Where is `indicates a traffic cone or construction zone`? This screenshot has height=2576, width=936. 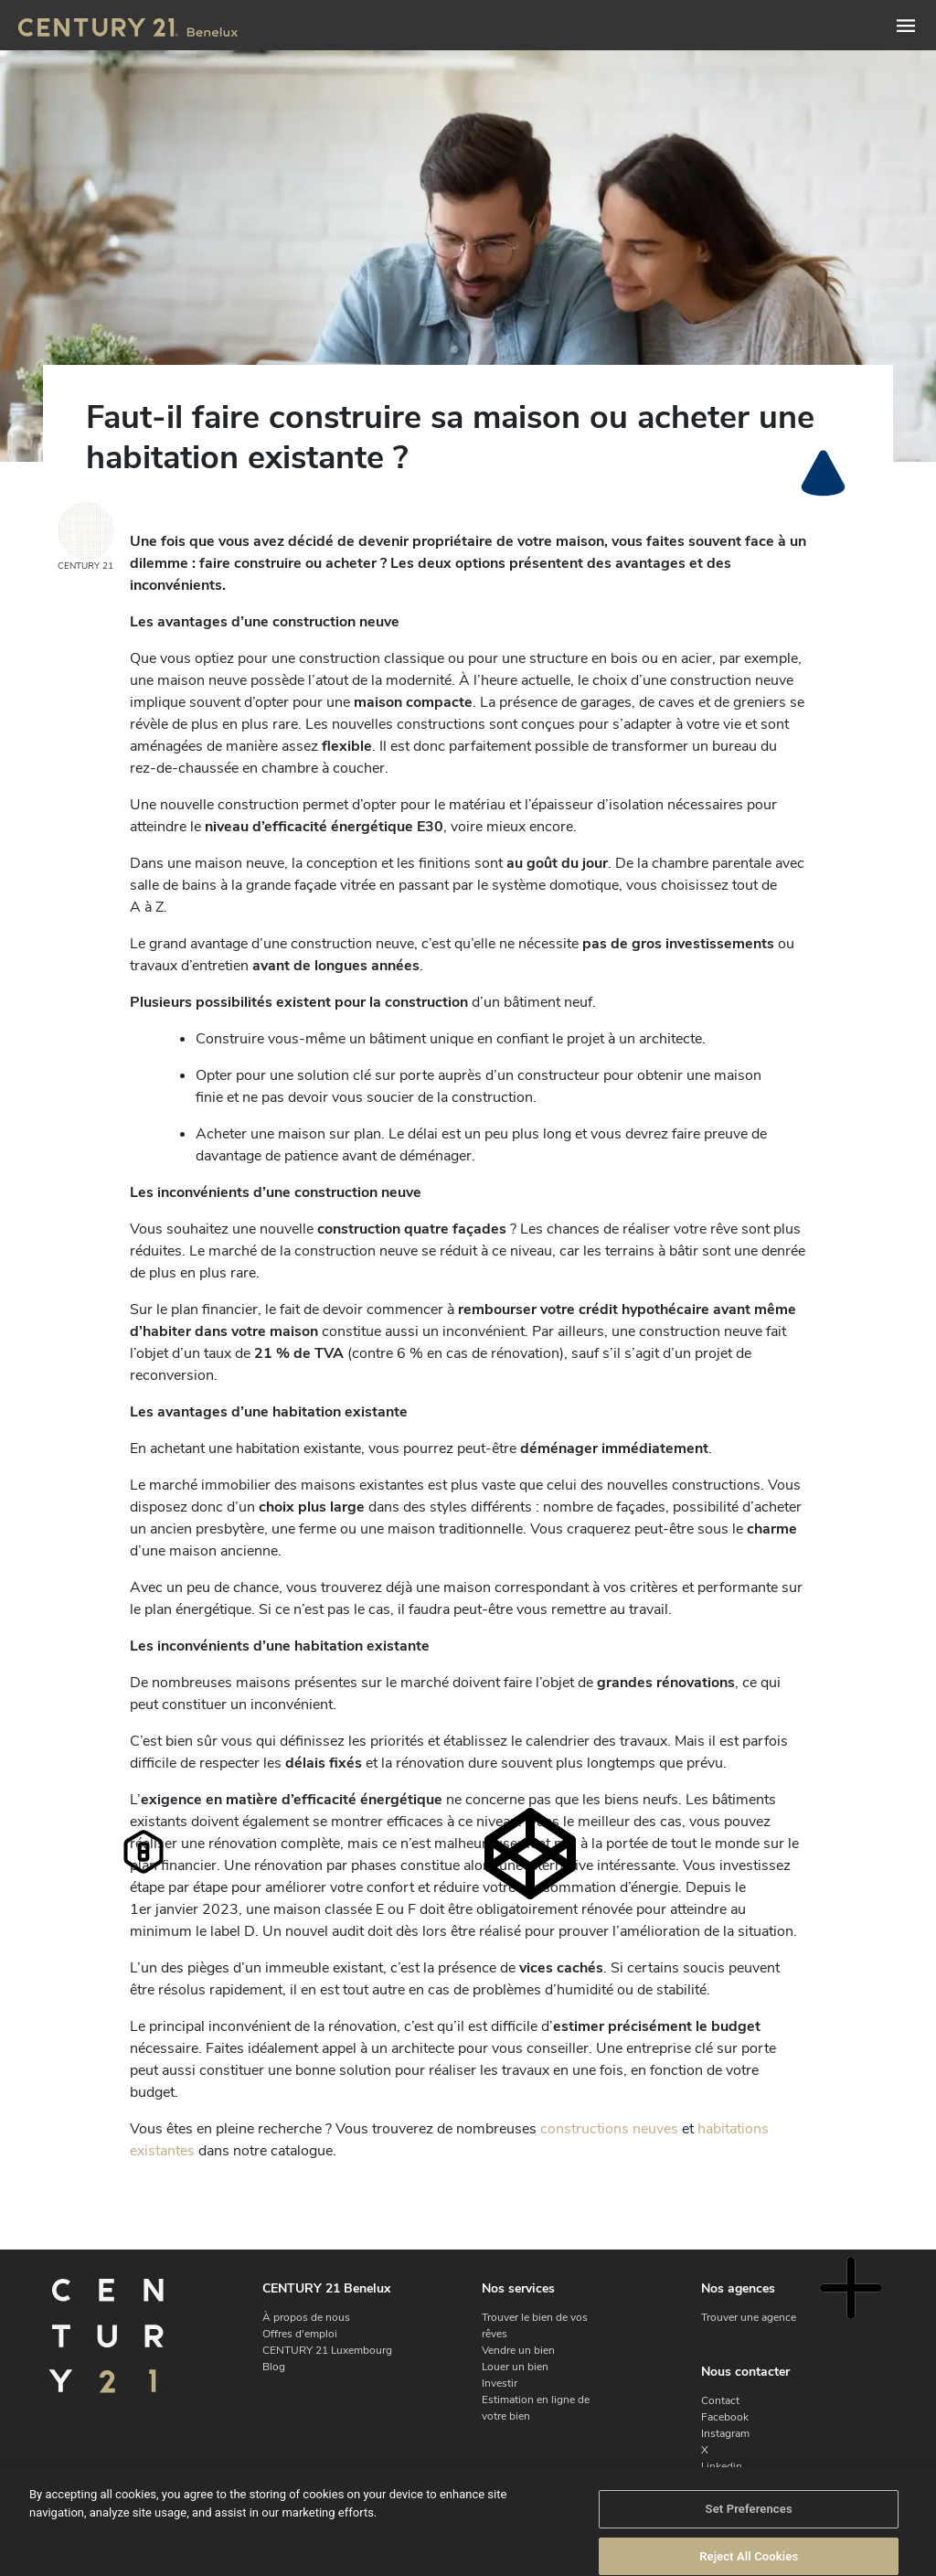
indicates a traffic cone or construction zone is located at coordinates (823, 474).